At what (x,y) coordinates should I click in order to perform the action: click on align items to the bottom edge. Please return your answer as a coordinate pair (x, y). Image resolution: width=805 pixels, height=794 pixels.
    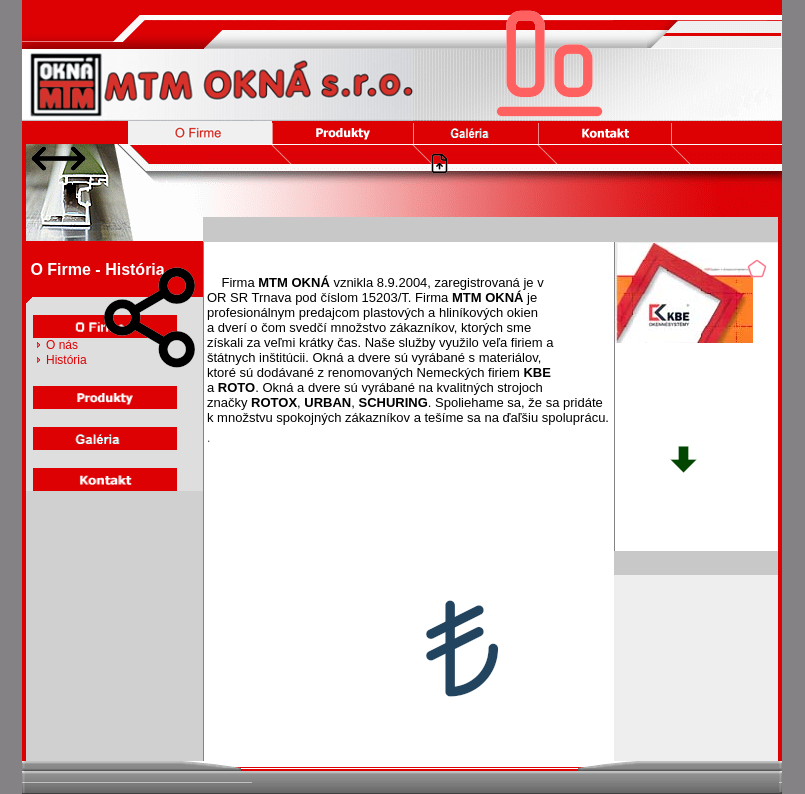
    Looking at the image, I should click on (549, 63).